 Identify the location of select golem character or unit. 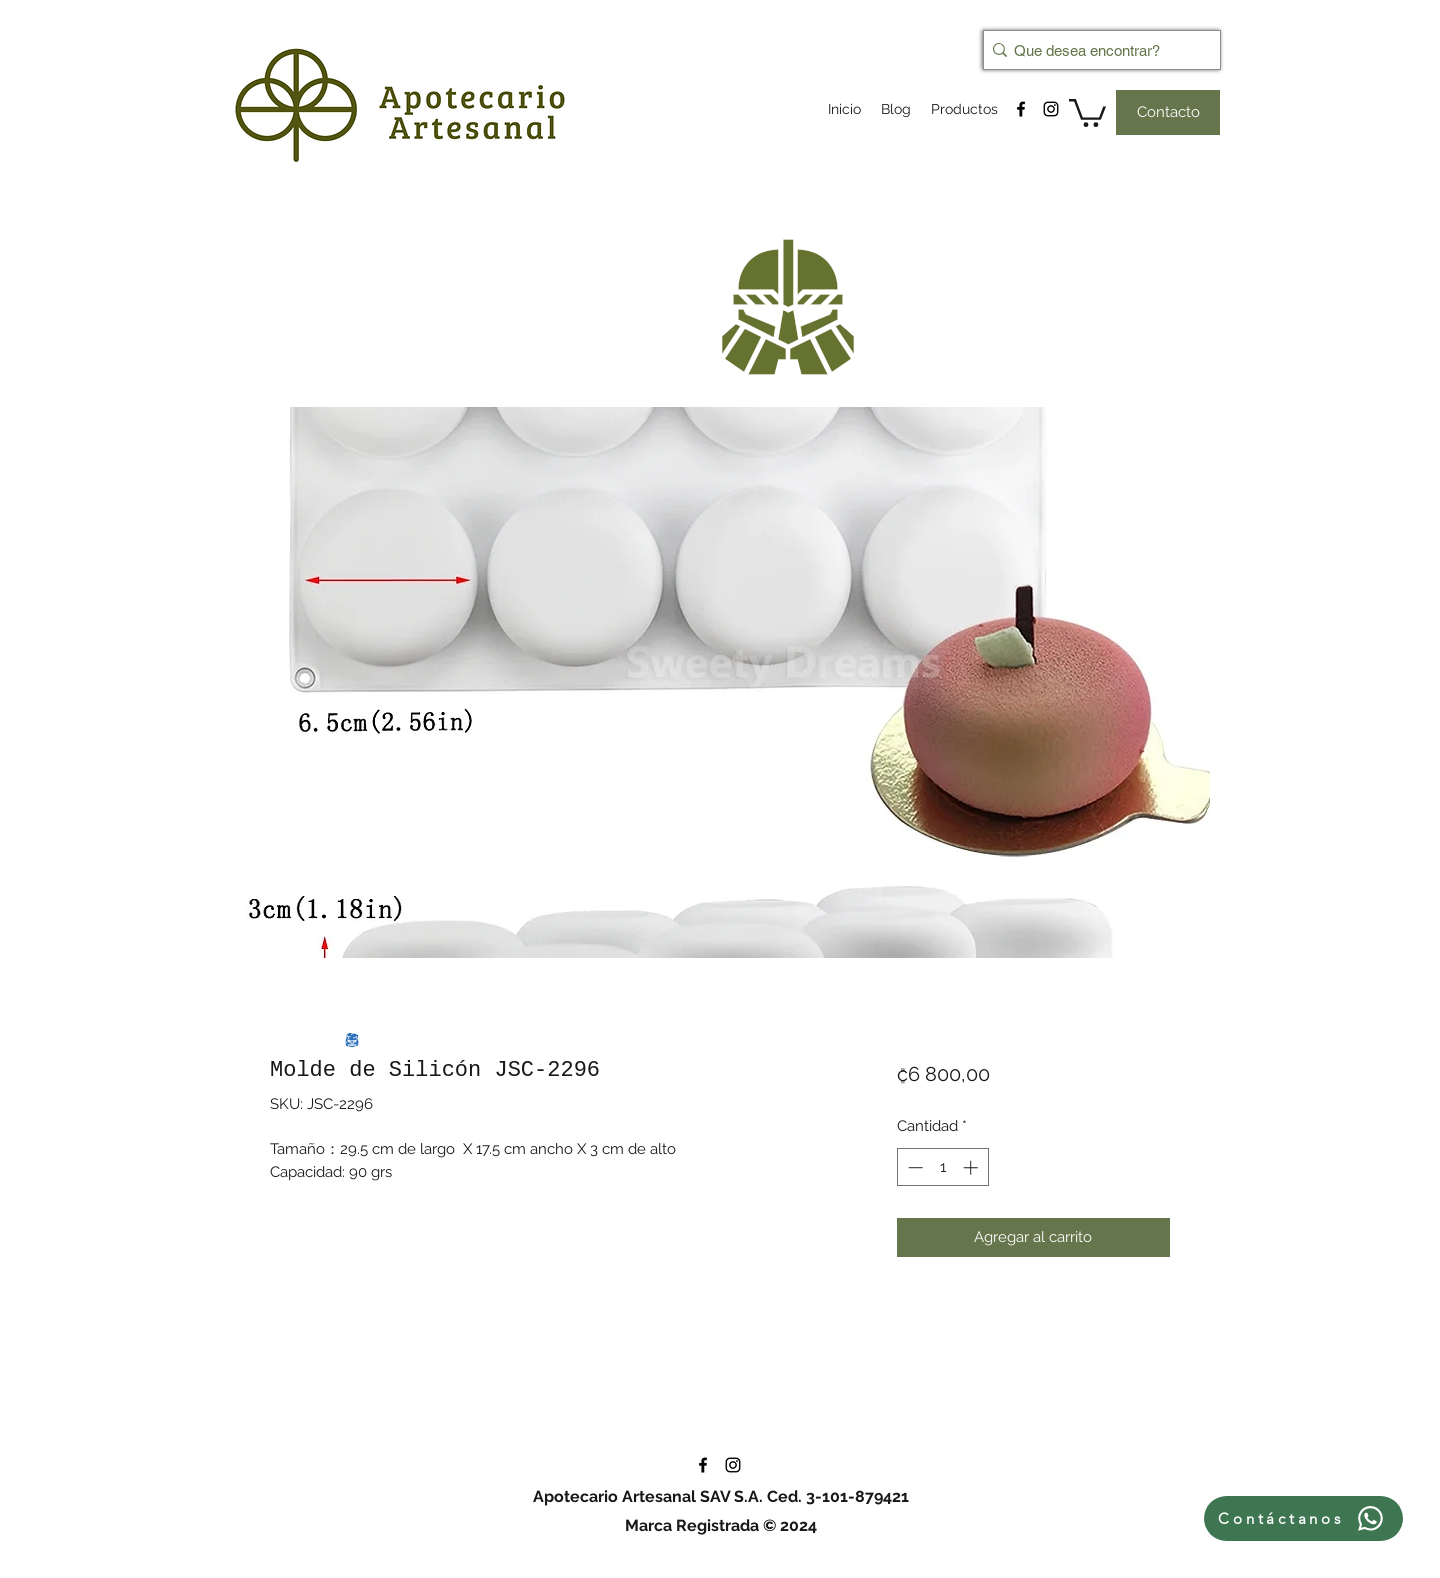
(352, 1040).